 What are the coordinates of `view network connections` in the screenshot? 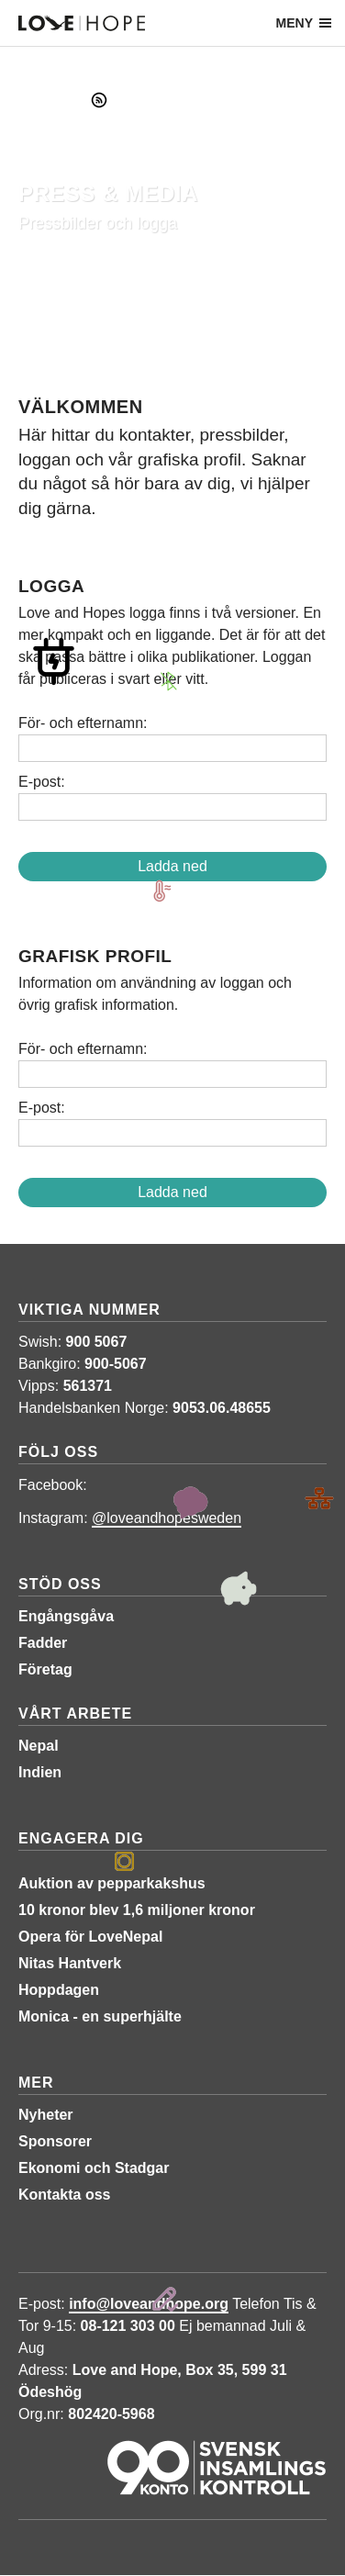 It's located at (319, 1498).